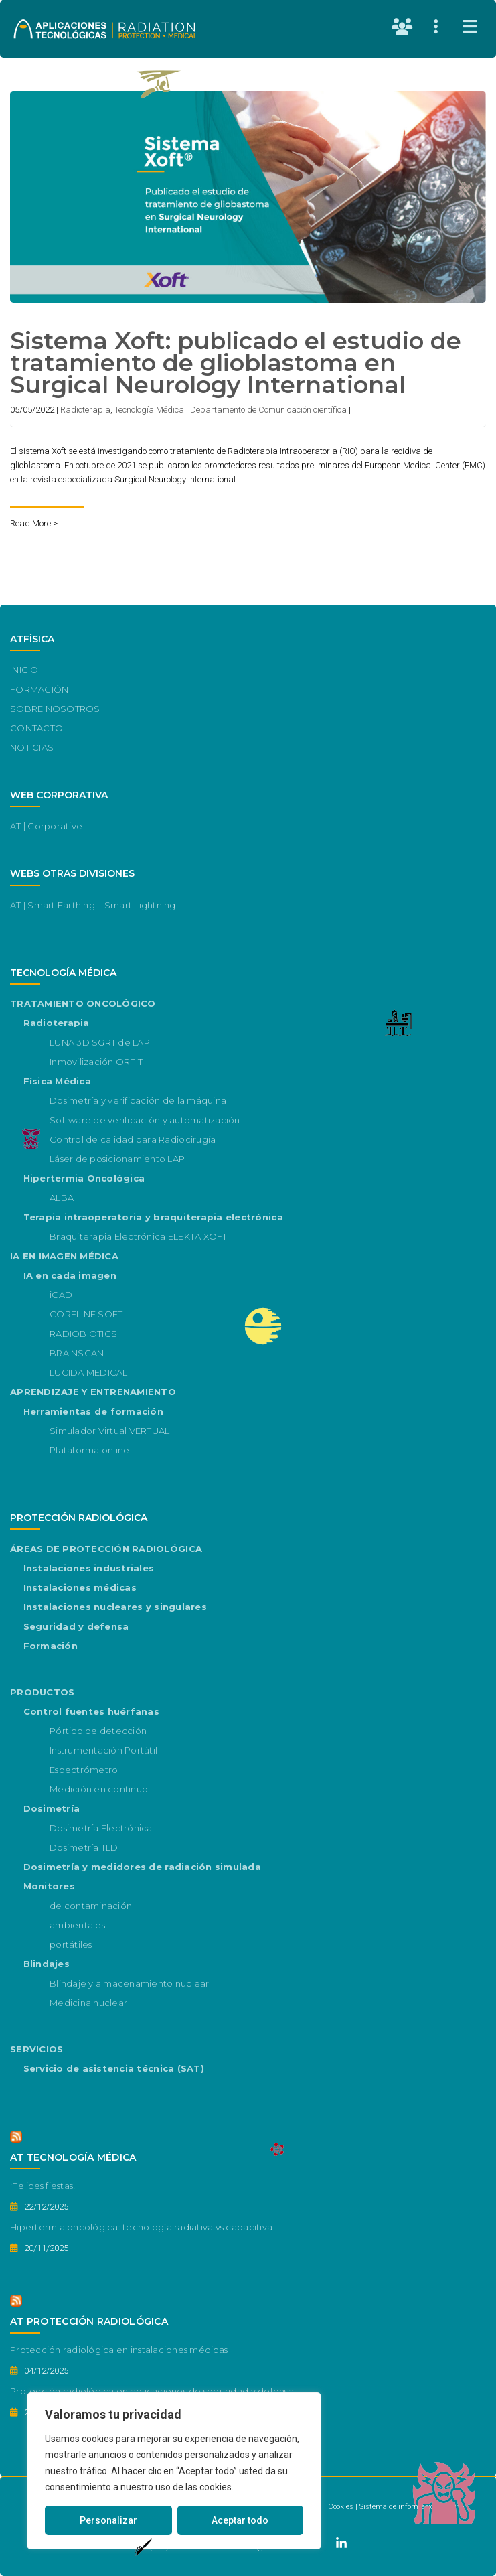 This screenshot has width=496, height=2576. What do you see at coordinates (444, 2493) in the screenshot?
I see `activate enrage ability or berserk mode` at bounding box center [444, 2493].